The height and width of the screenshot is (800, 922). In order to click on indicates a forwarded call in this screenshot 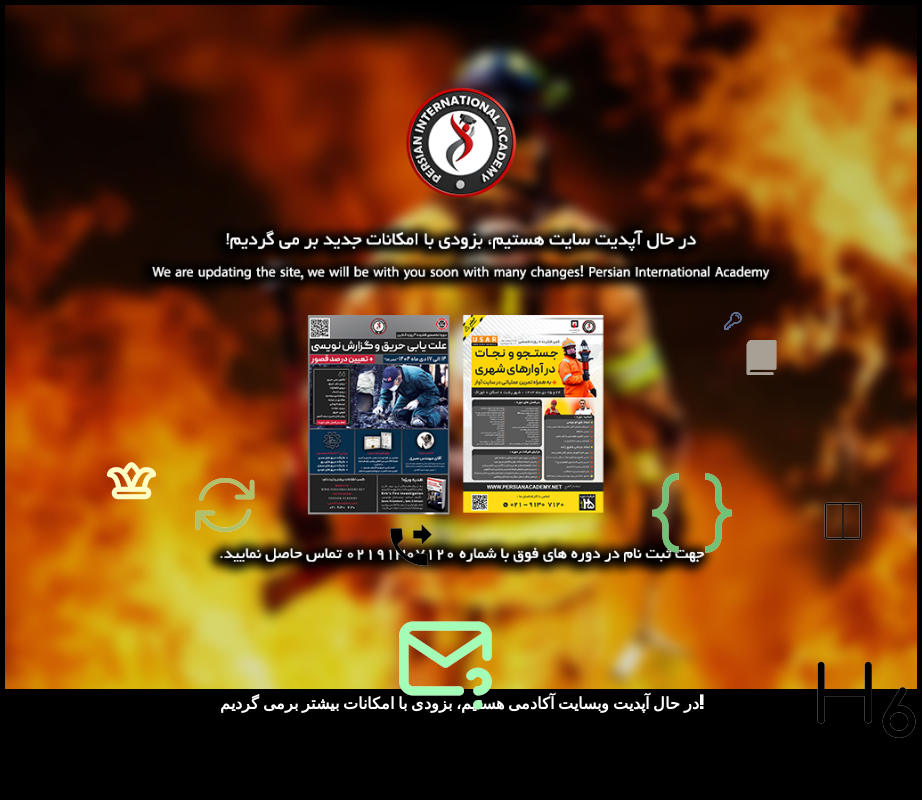, I will do `click(409, 547)`.